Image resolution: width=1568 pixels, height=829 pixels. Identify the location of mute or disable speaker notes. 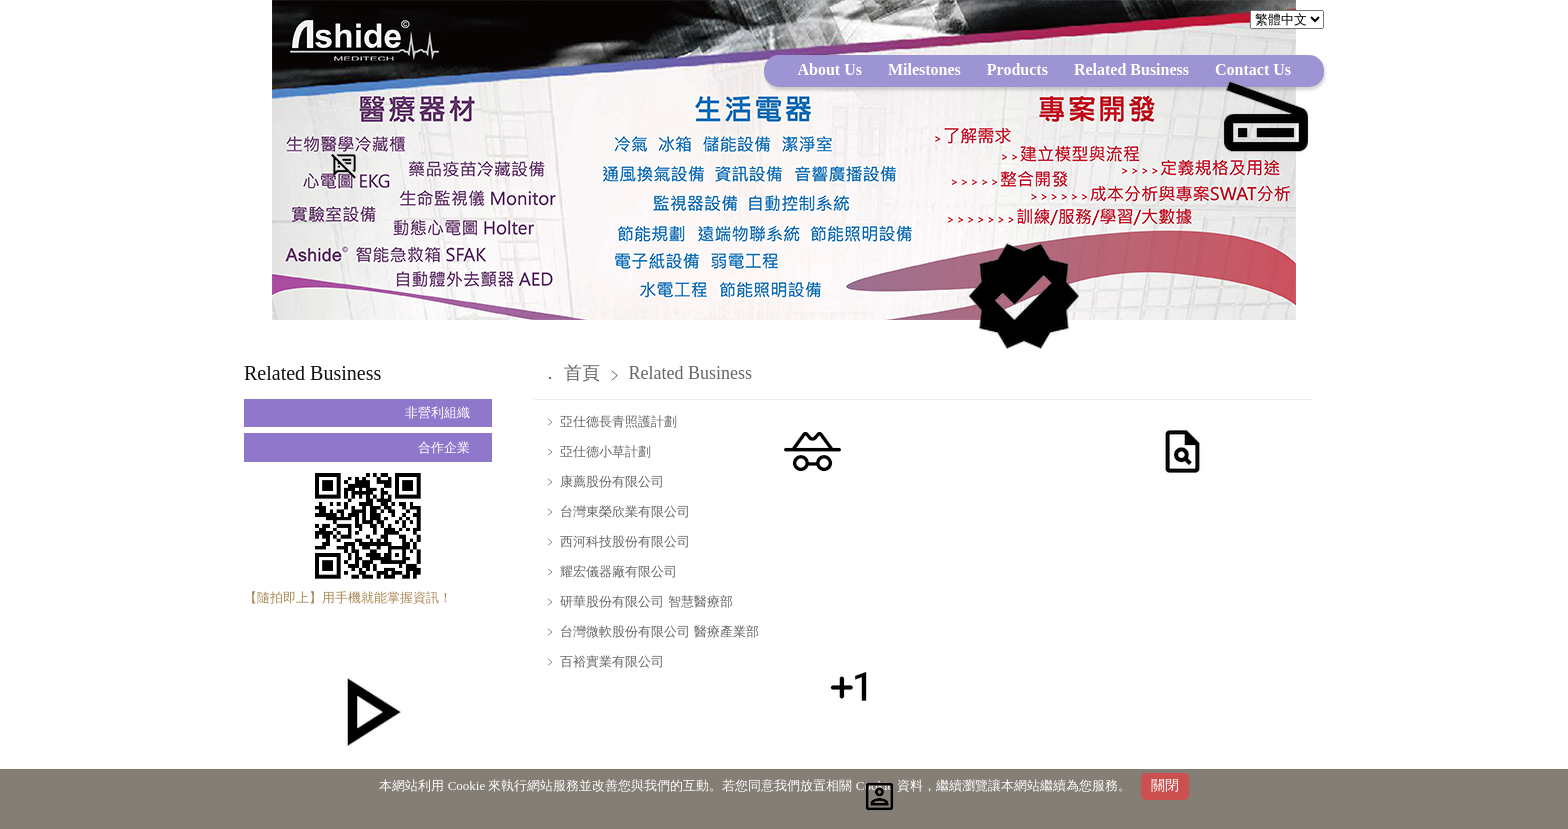
(344, 165).